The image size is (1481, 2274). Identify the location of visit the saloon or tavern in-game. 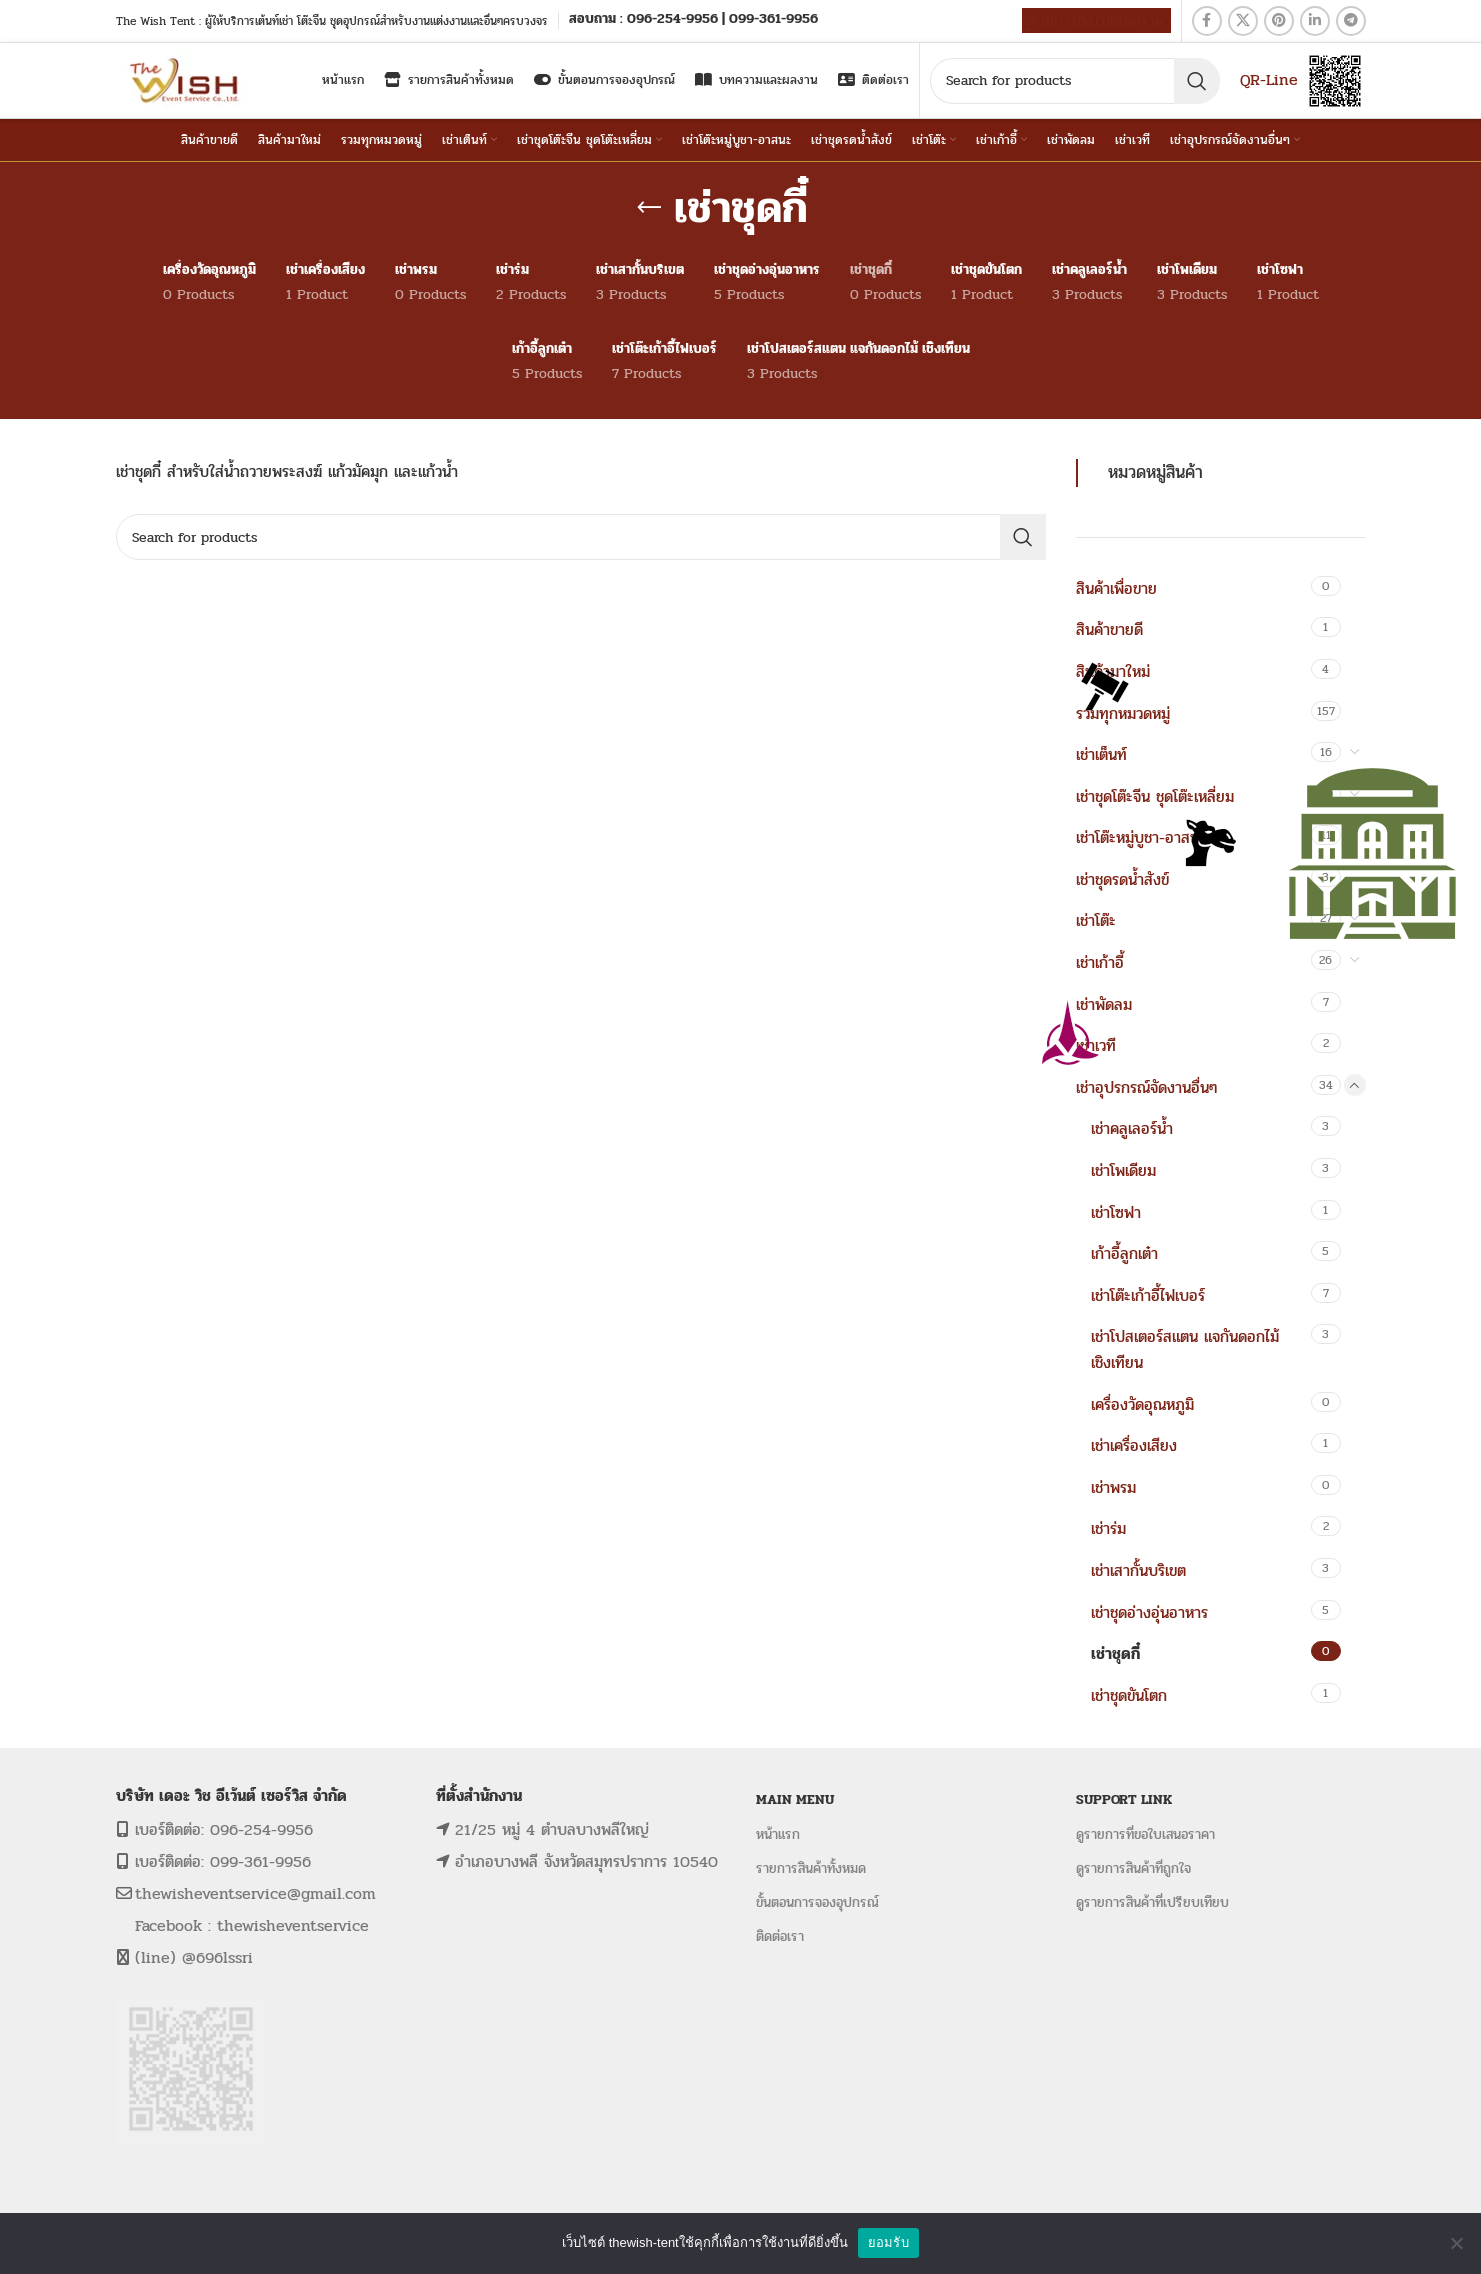
(1372, 853).